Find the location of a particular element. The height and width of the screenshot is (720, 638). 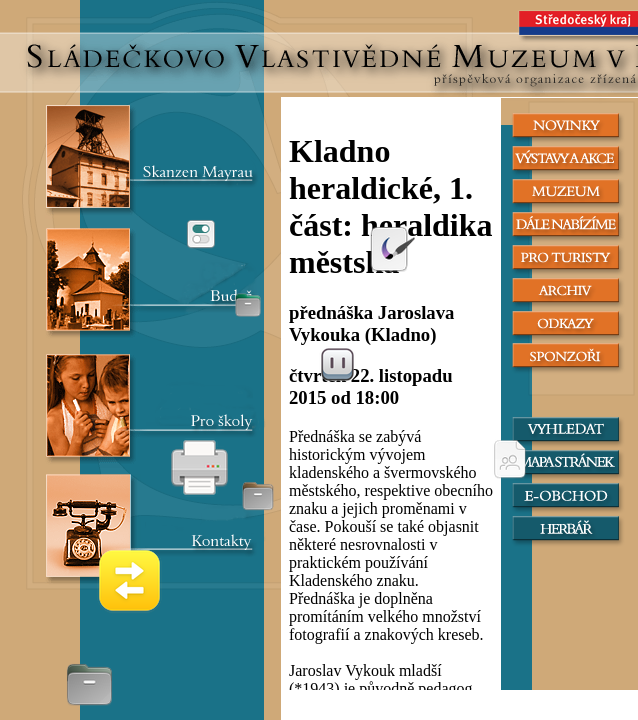

open the files application is located at coordinates (258, 496).